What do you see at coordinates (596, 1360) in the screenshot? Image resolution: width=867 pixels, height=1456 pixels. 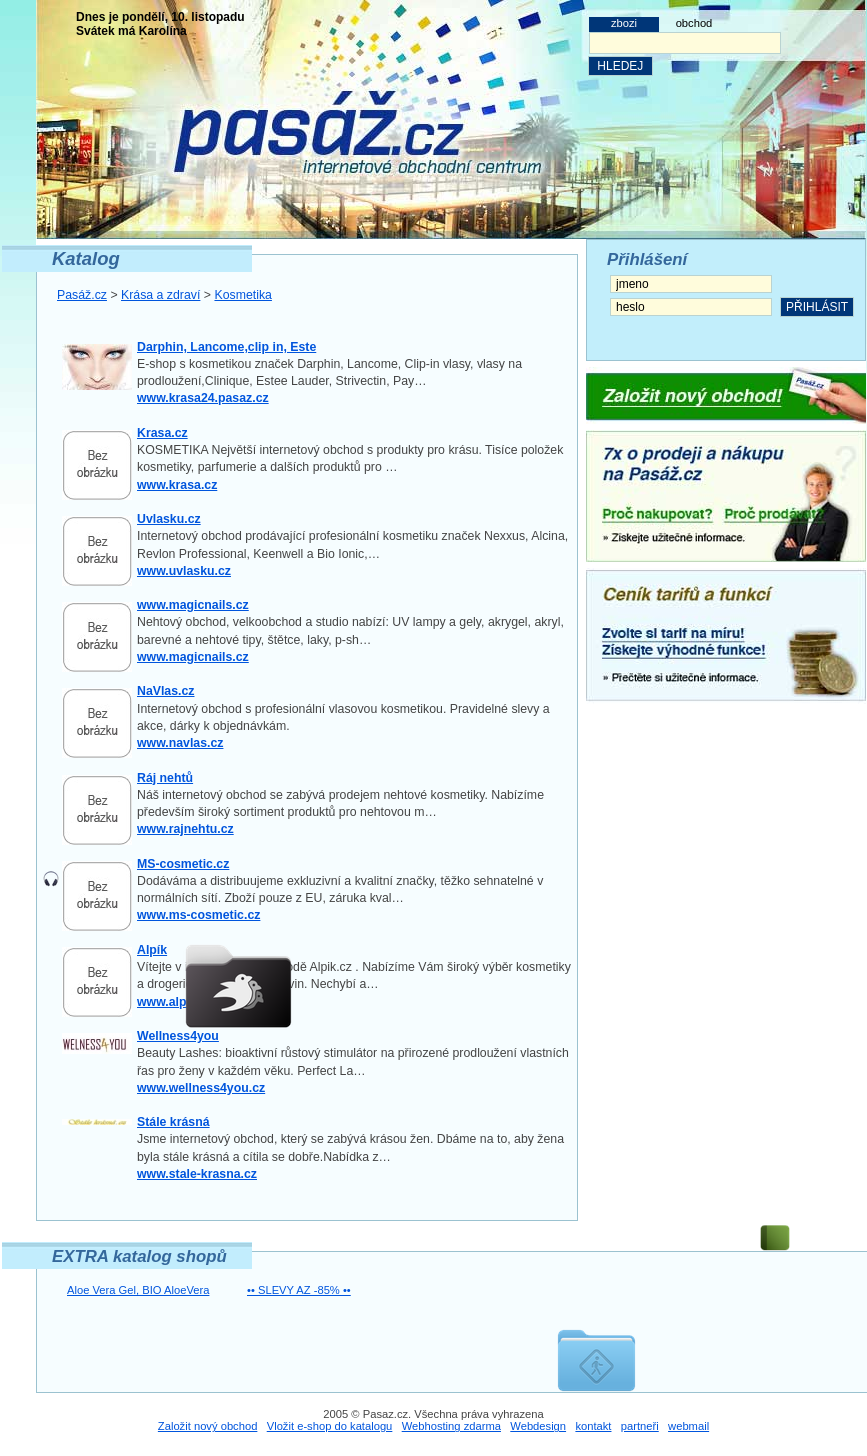 I see `access your public folder` at bounding box center [596, 1360].